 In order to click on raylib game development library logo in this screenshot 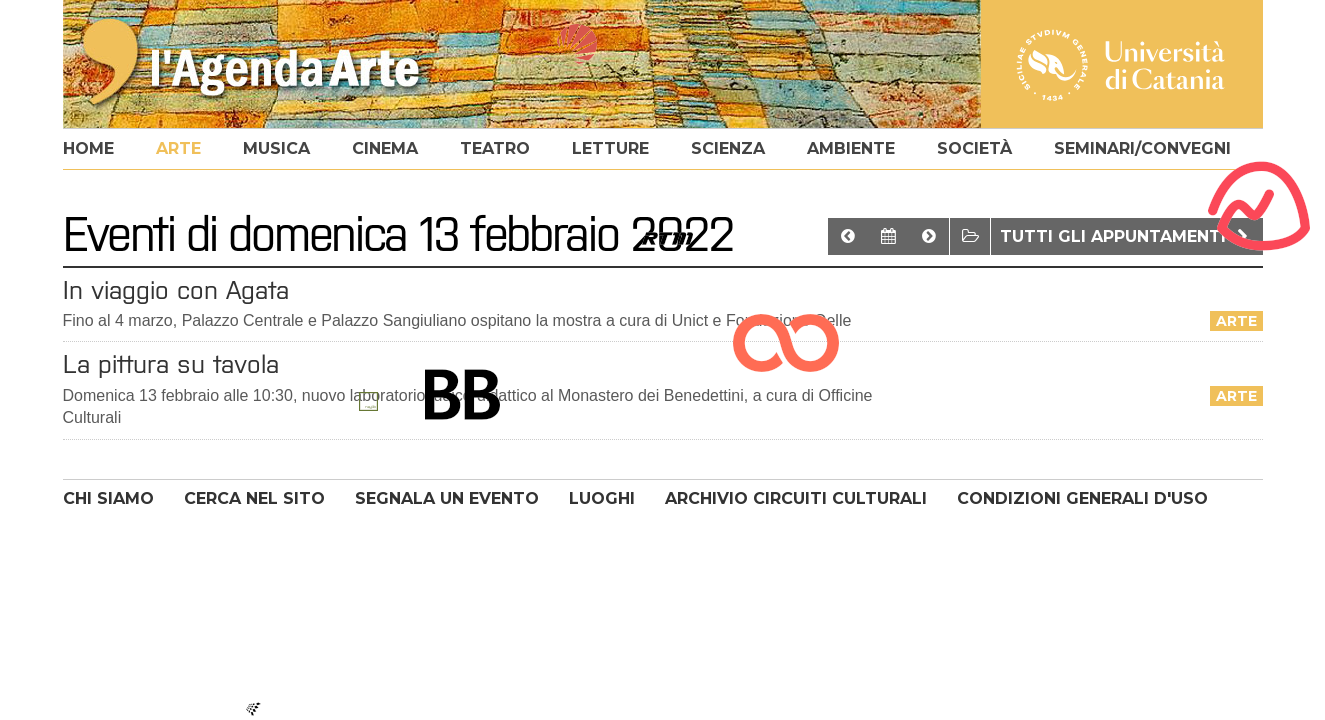, I will do `click(368, 401)`.